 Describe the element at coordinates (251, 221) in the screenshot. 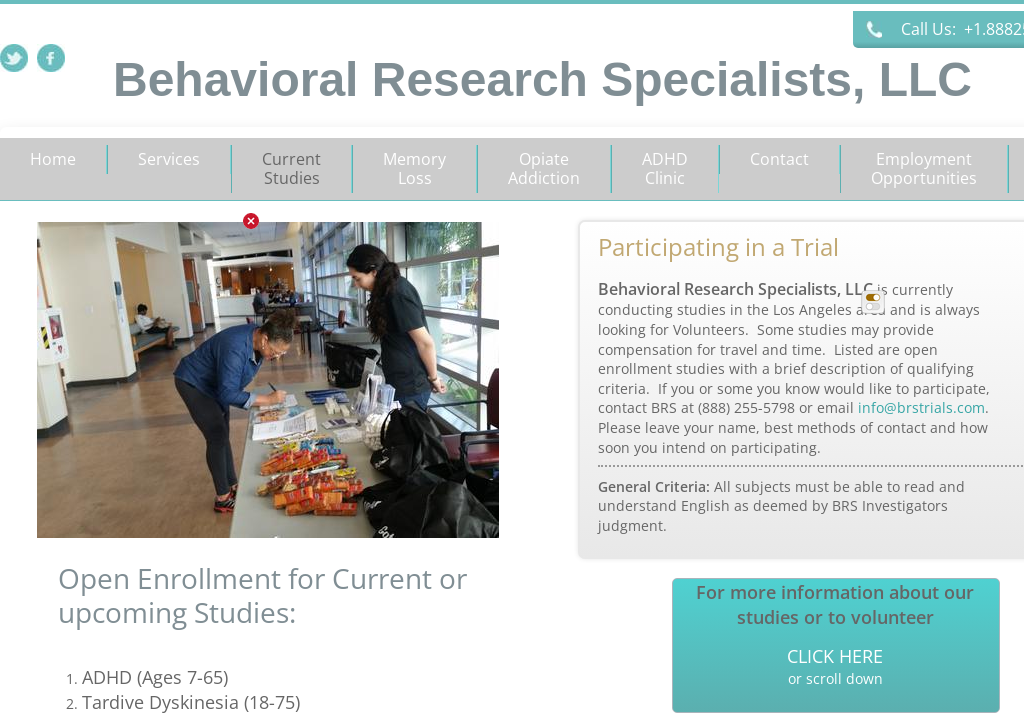

I see `cancel or close a dialog` at that location.